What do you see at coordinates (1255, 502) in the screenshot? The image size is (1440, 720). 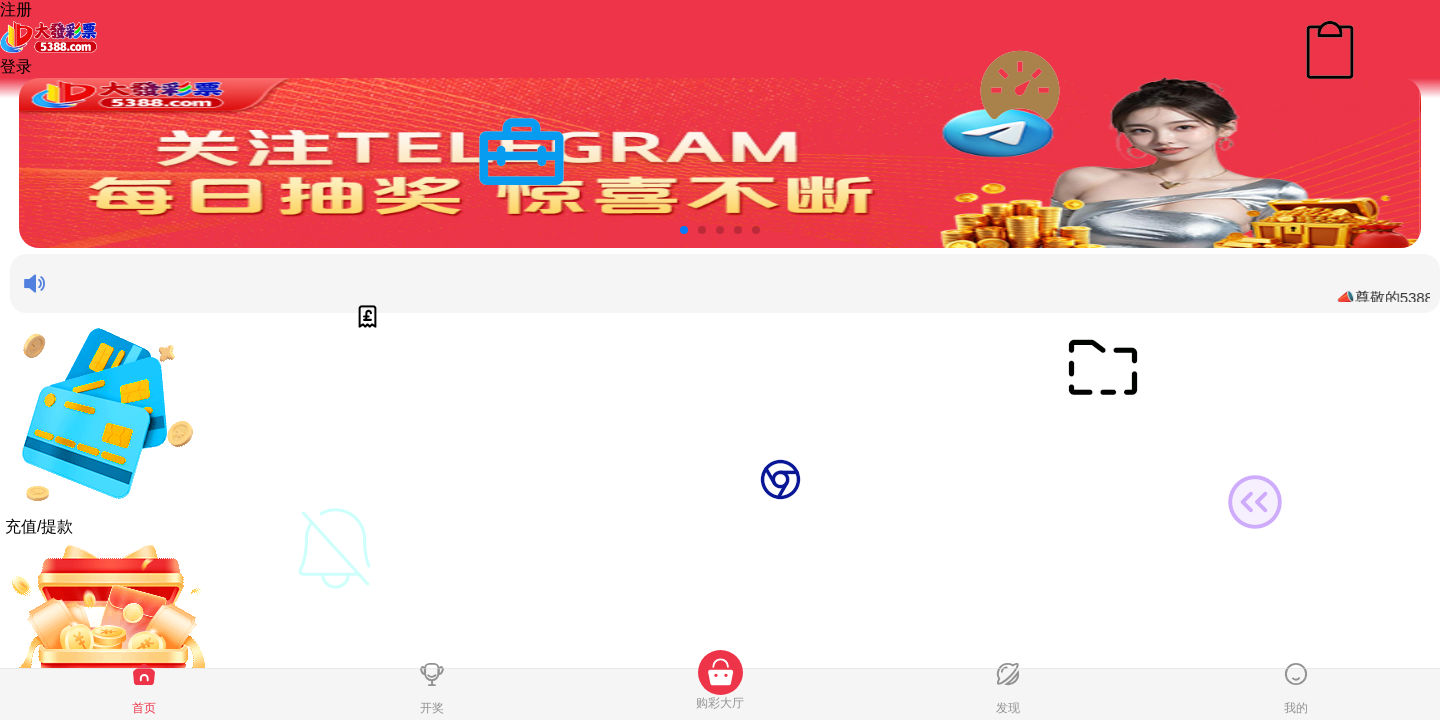 I see `go back to the beginning` at bounding box center [1255, 502].